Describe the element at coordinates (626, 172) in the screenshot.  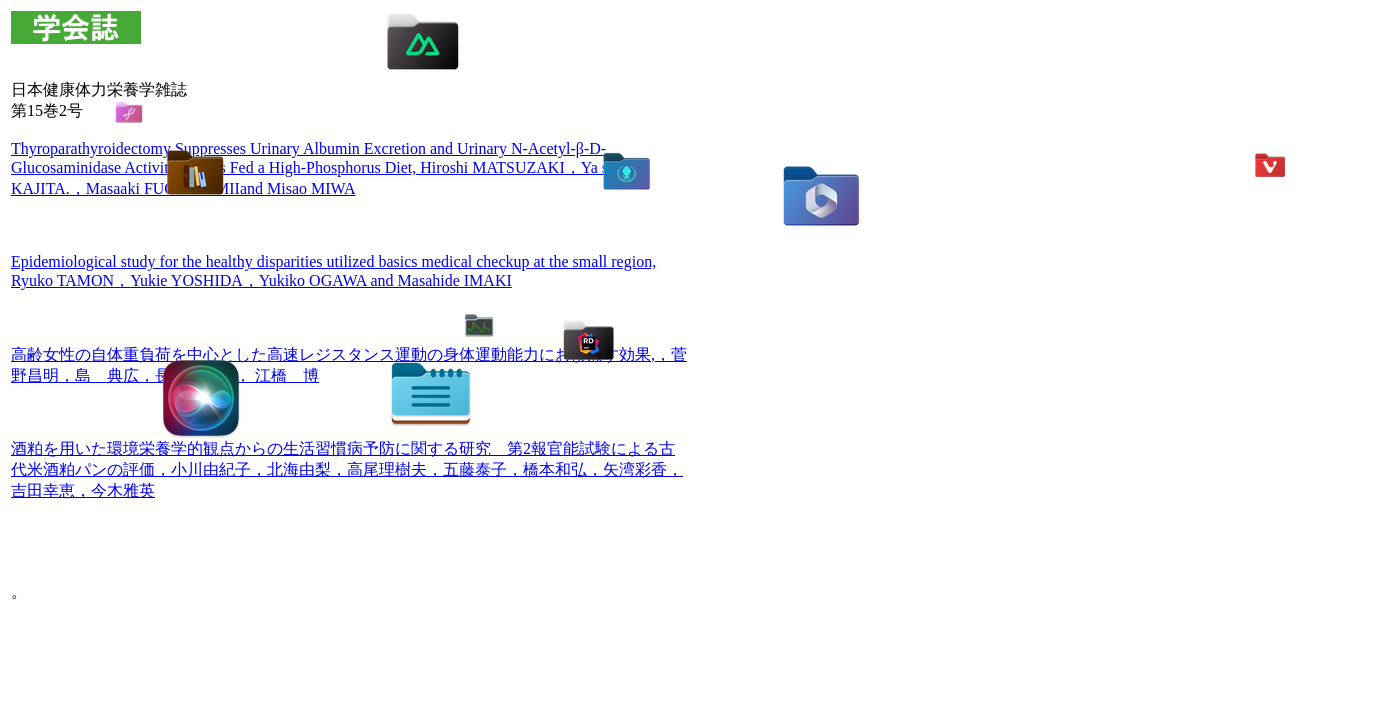
I see `open folder containing GitKraken projects` at that location.